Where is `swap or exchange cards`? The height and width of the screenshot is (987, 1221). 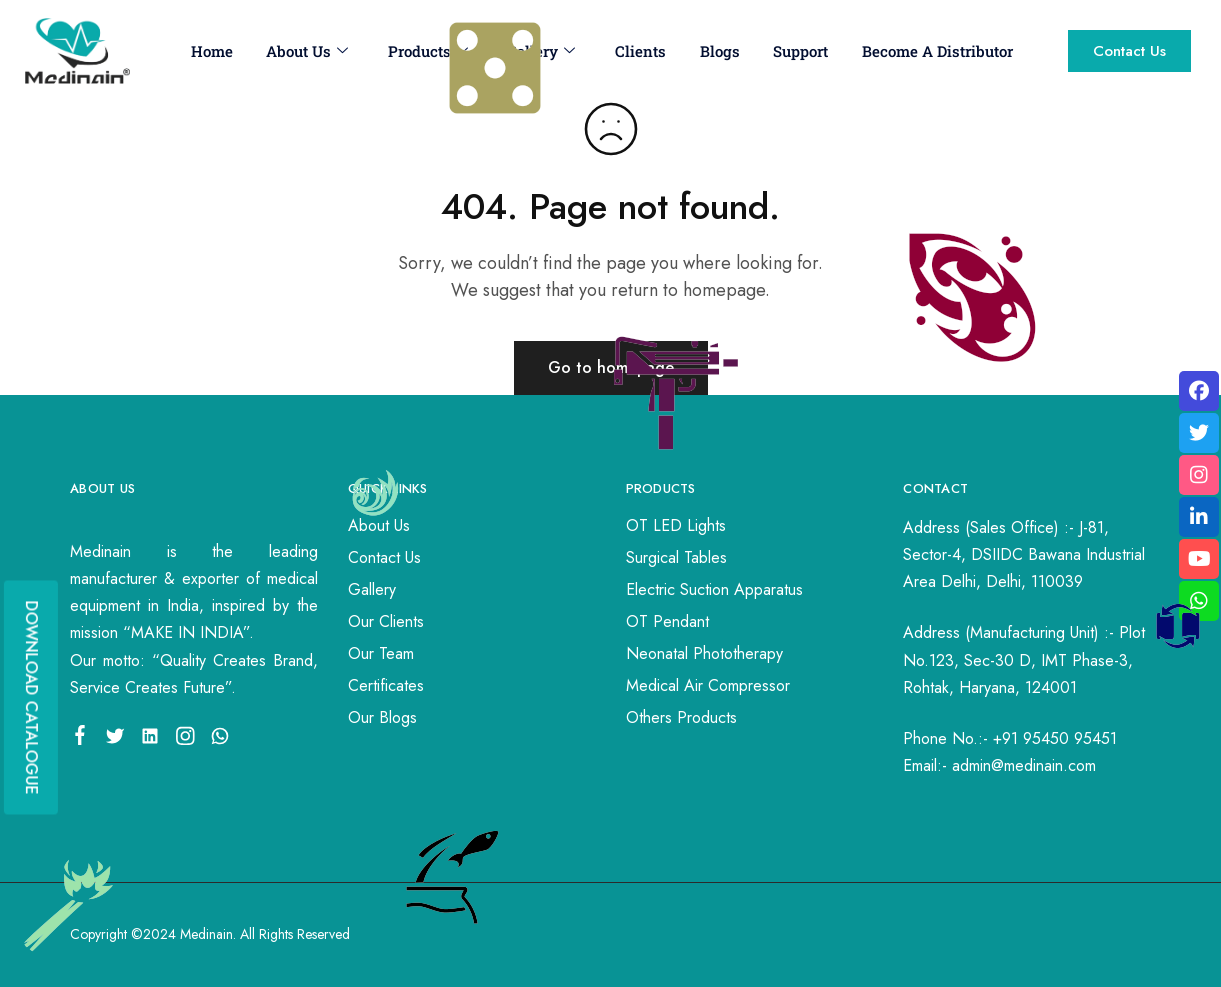
swap or exchange cards is located at coordinates (1178, 626).